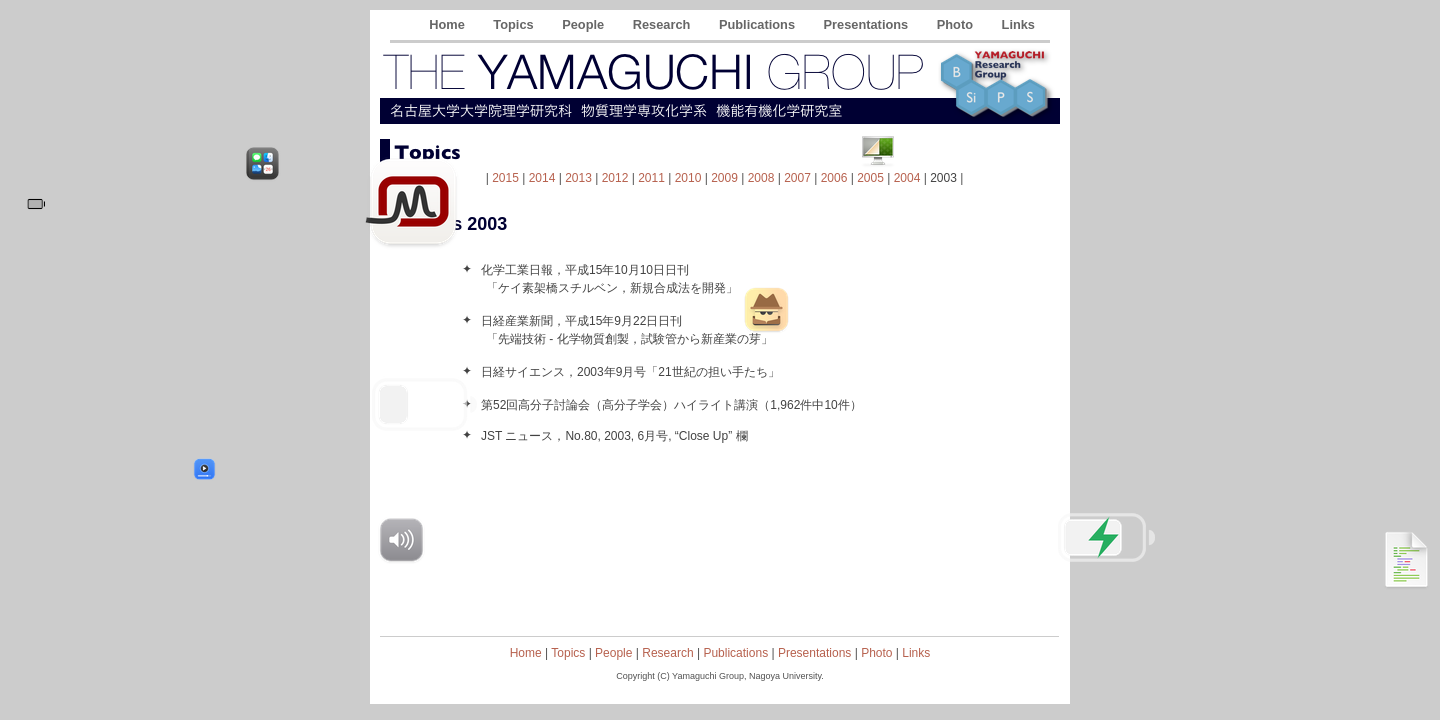  Describe the element at coordinates (1106, 537) in the screenshot. I see `indicates battery is charging at 70% capacity` at that location.